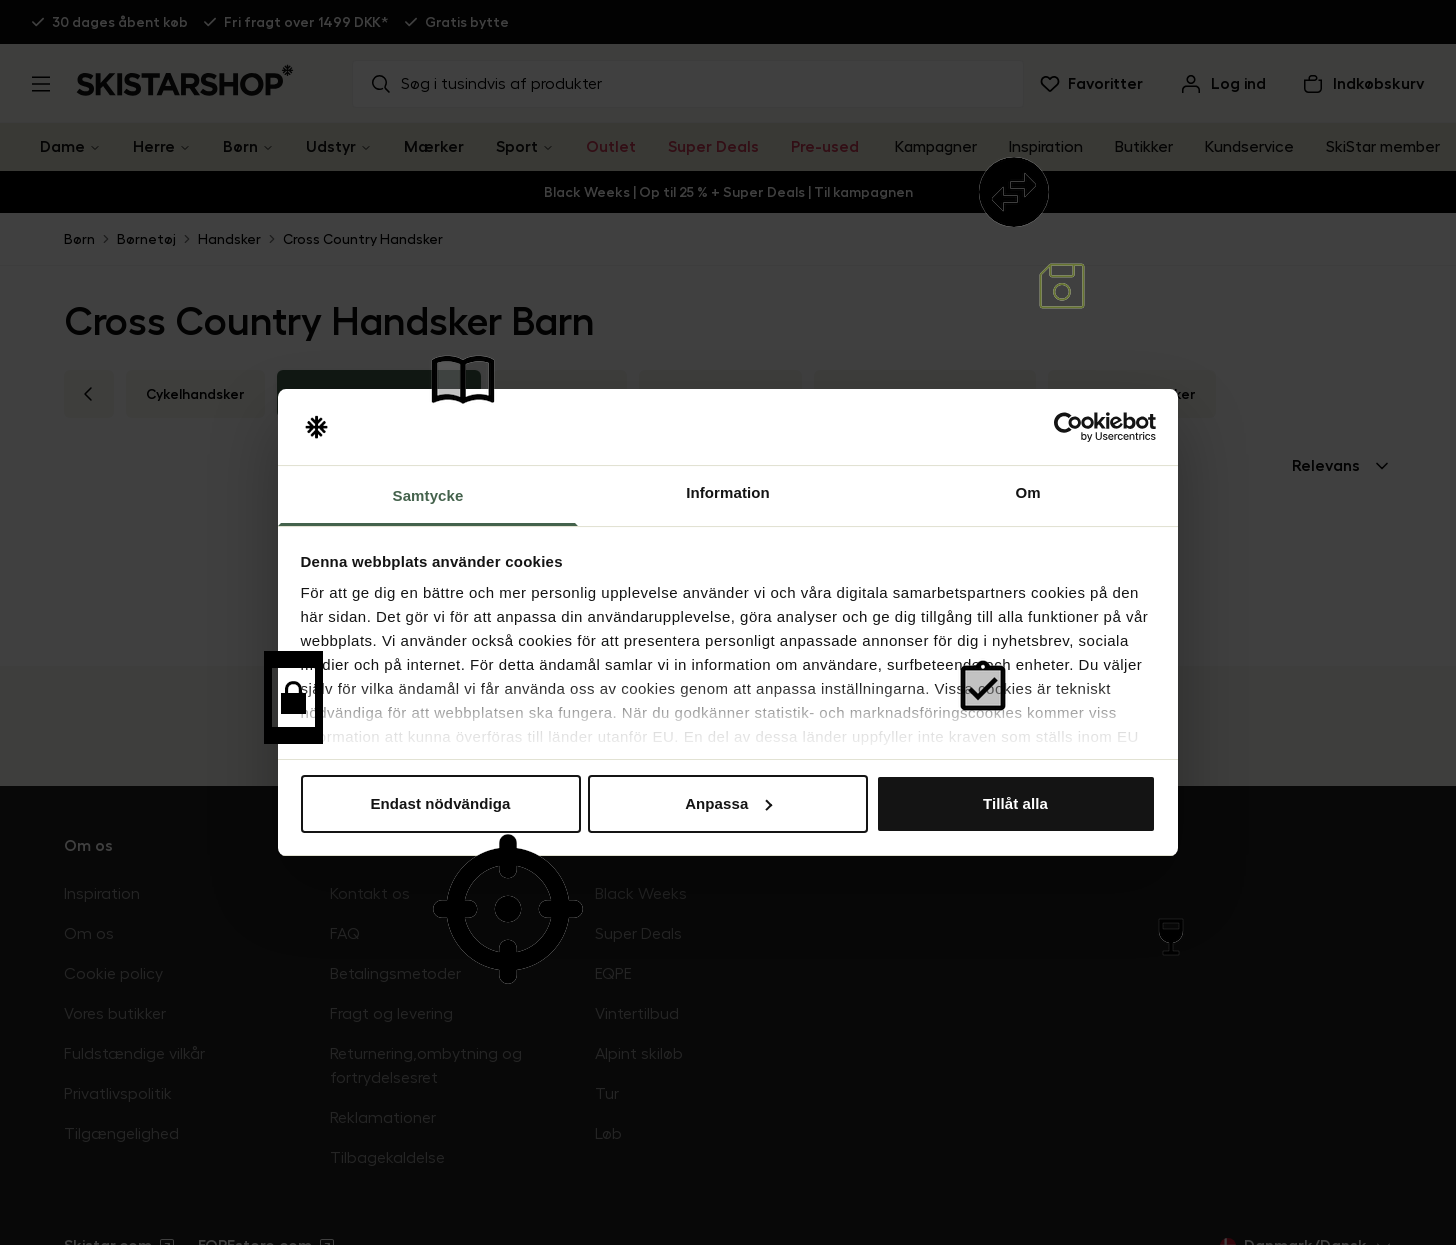 The width and height of the screenshot is (1456, 1245). Describe the element at coordinates (1171, 937) in the screenshot. I see `find nearby wine bars or restaurants` at that location.